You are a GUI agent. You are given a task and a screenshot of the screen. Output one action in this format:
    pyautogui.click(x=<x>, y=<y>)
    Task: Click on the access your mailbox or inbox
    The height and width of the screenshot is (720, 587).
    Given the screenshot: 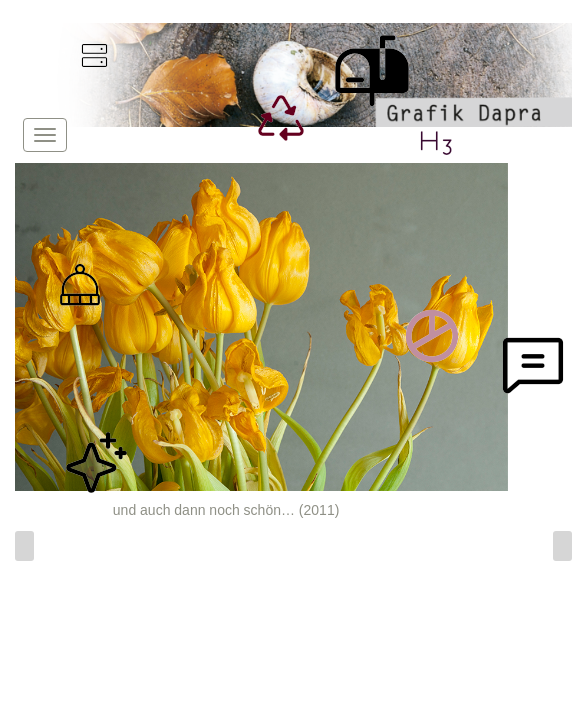 What is the action you would take?
    pyautogui.click(x=372, y=72)
    